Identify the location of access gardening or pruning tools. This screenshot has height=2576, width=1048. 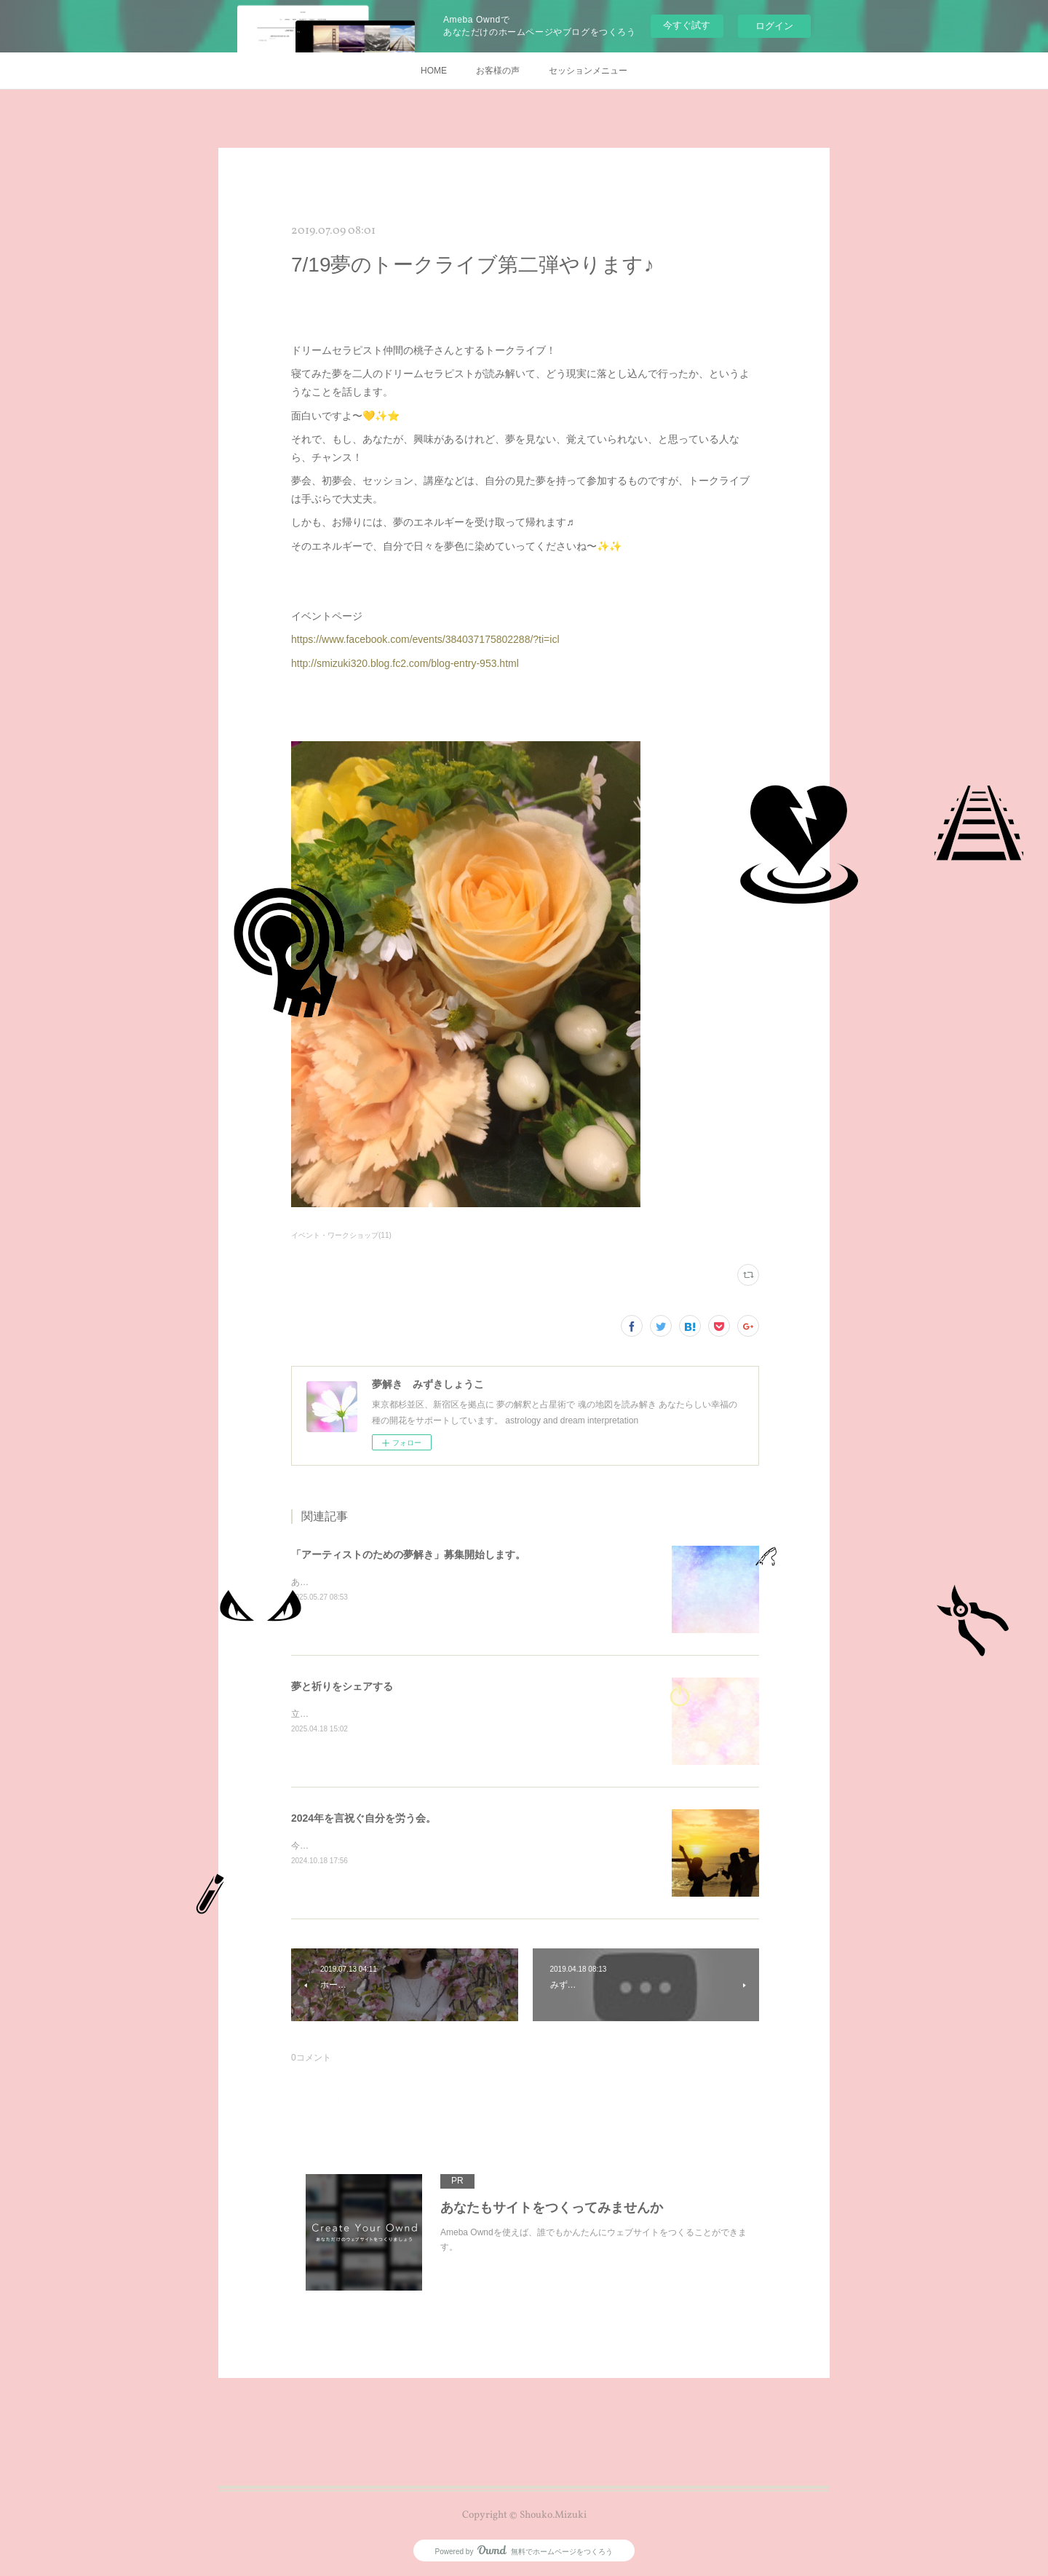
(972, 1620).